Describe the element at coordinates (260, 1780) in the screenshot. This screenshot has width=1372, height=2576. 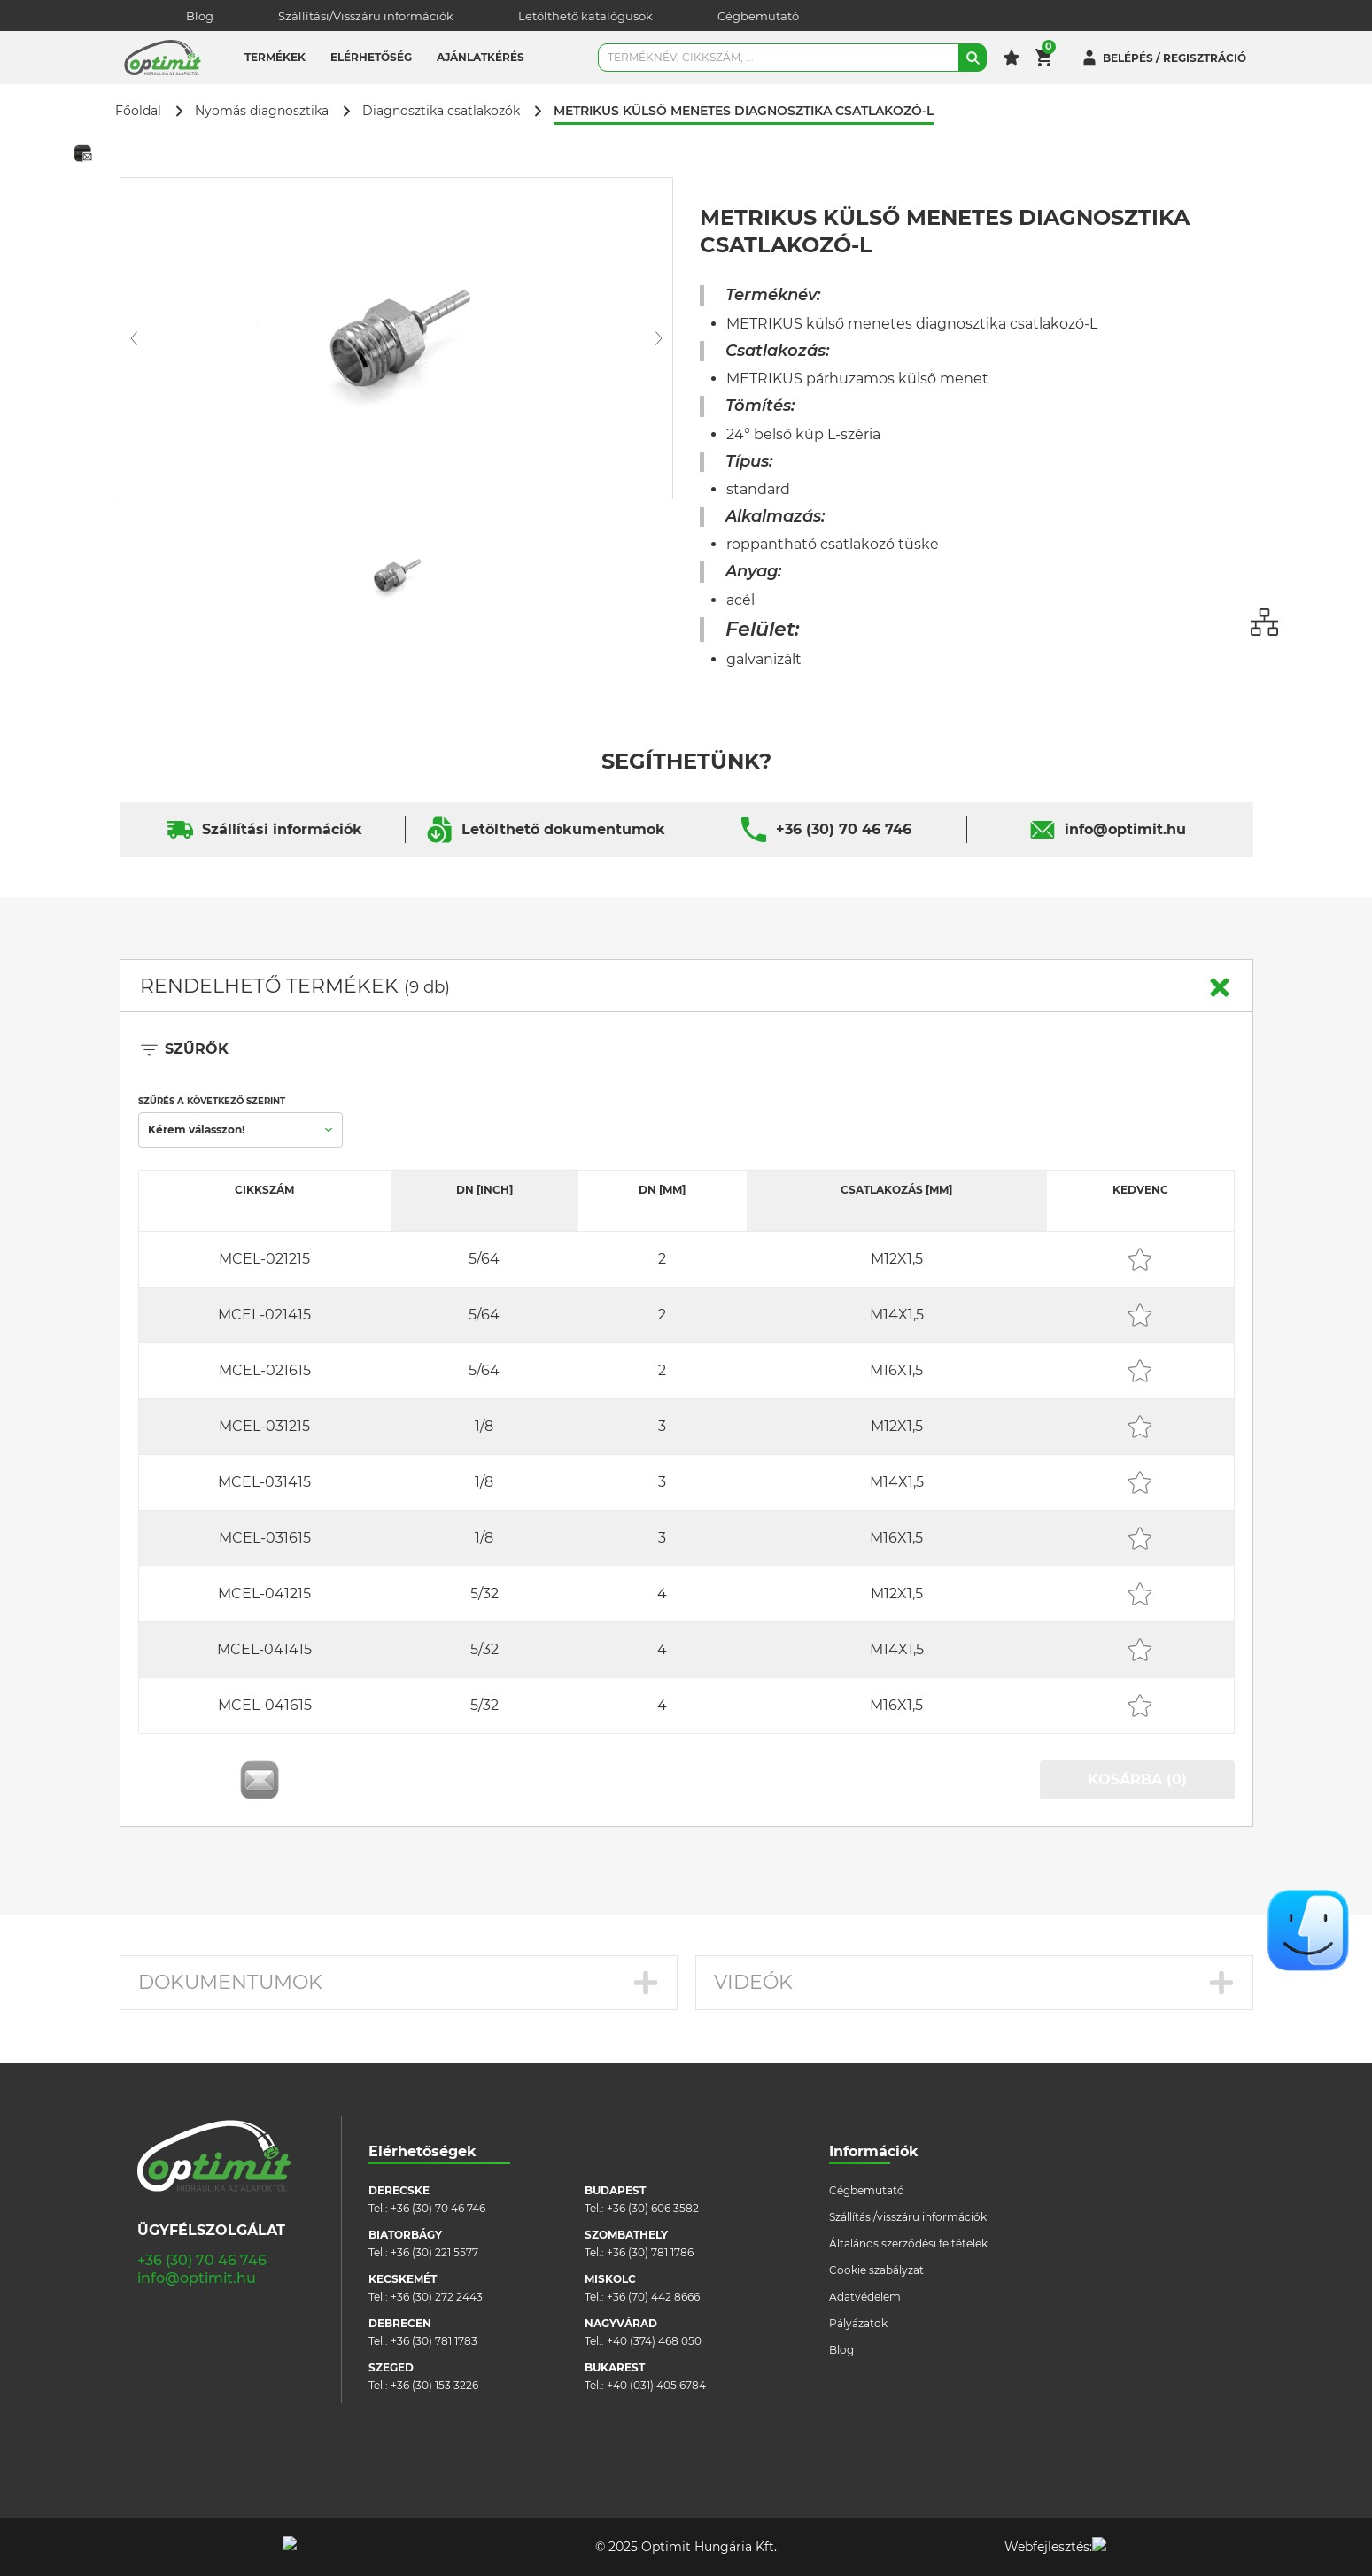
I see `open the mail app` at that location.